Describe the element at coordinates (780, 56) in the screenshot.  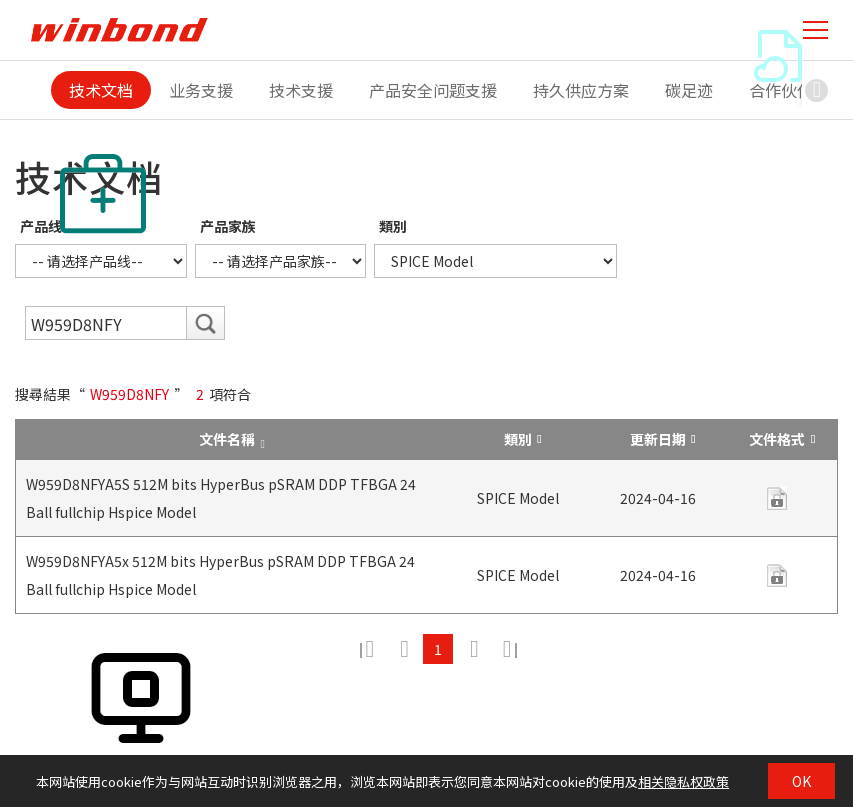
I see `access cloud-synced files` at that location.